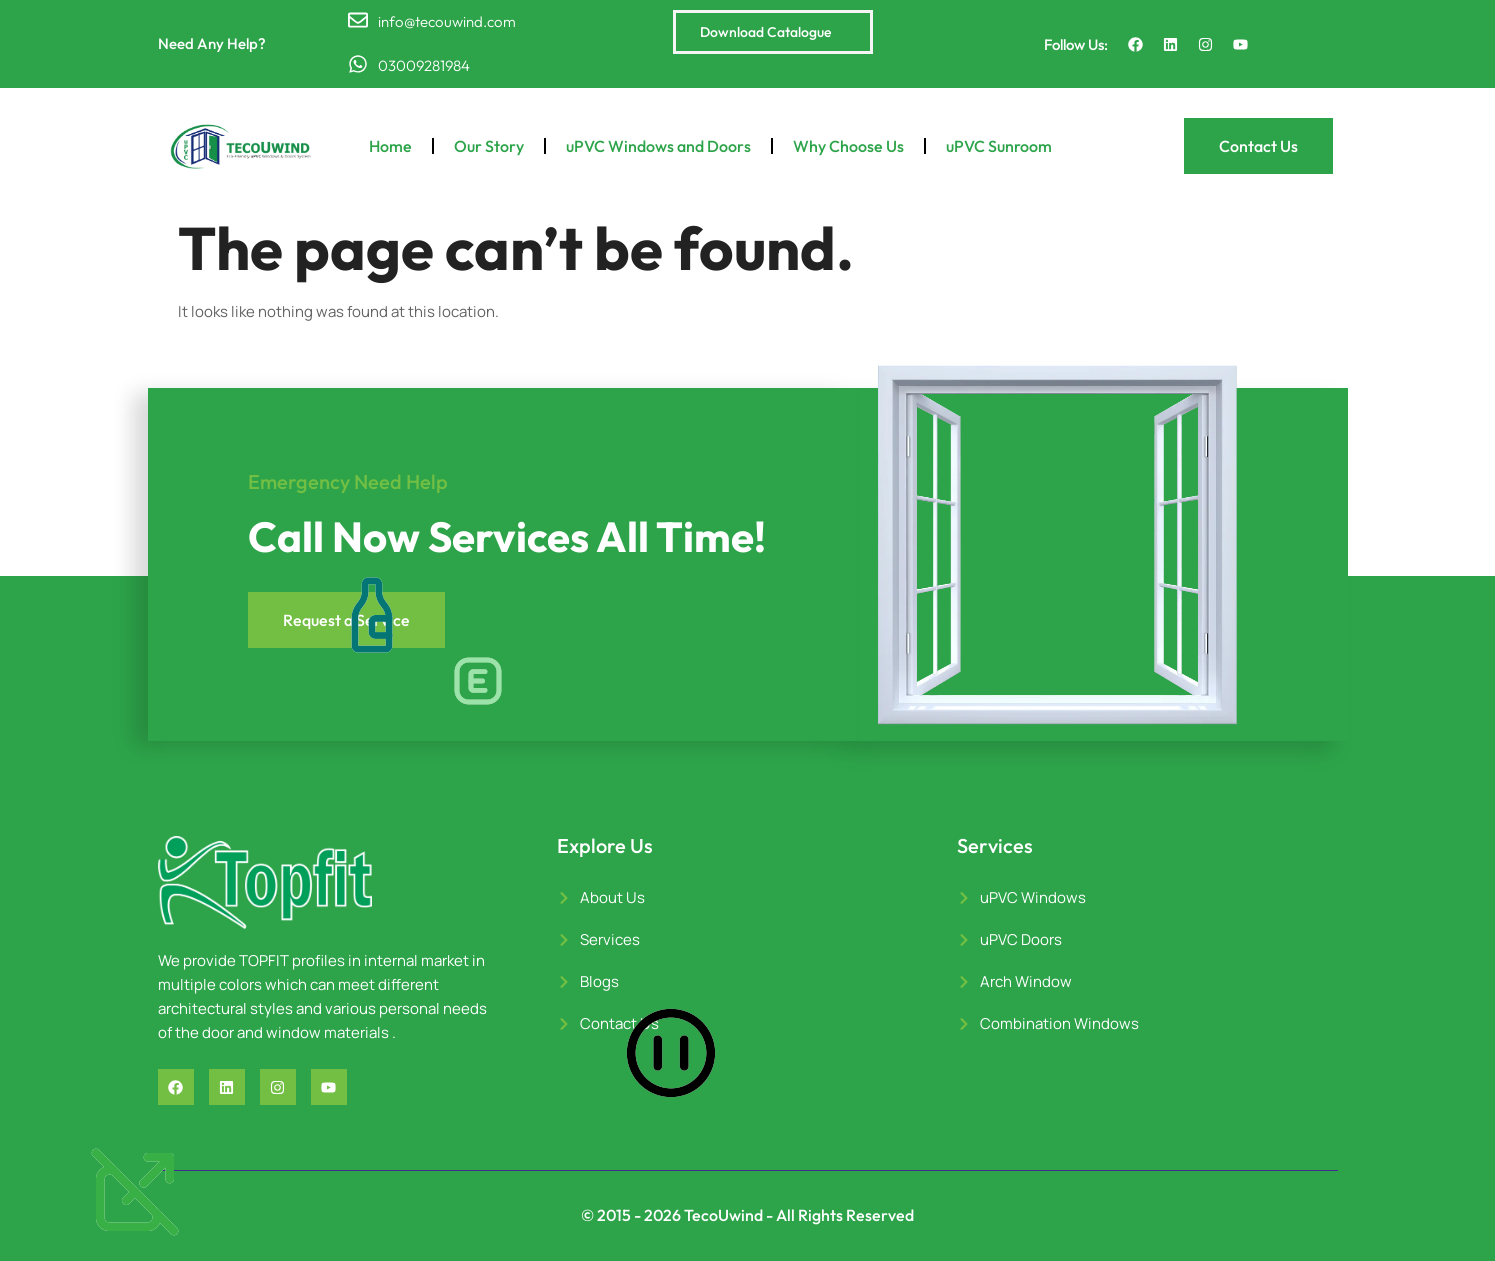 The height and width of the screenshot is (1261, 1495). Describe the element at coordinates (135, 1192) in the screenshot. I see `external link disabled or unavailable` at that location.